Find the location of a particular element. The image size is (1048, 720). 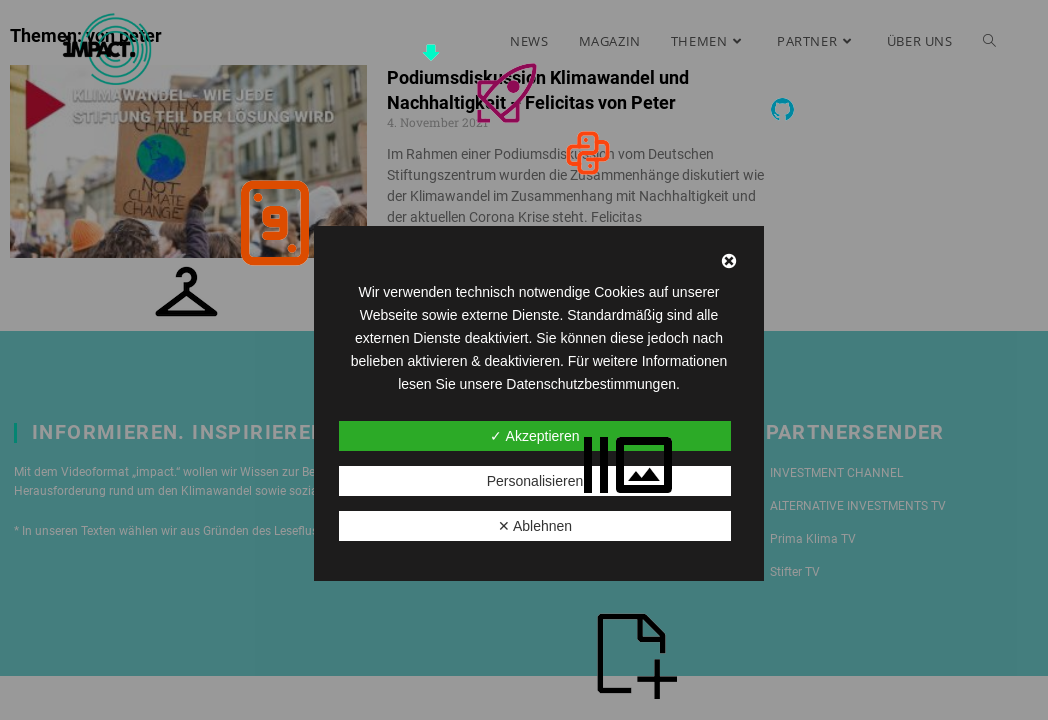

open GitHub repository is located at coordinates (782, 109).